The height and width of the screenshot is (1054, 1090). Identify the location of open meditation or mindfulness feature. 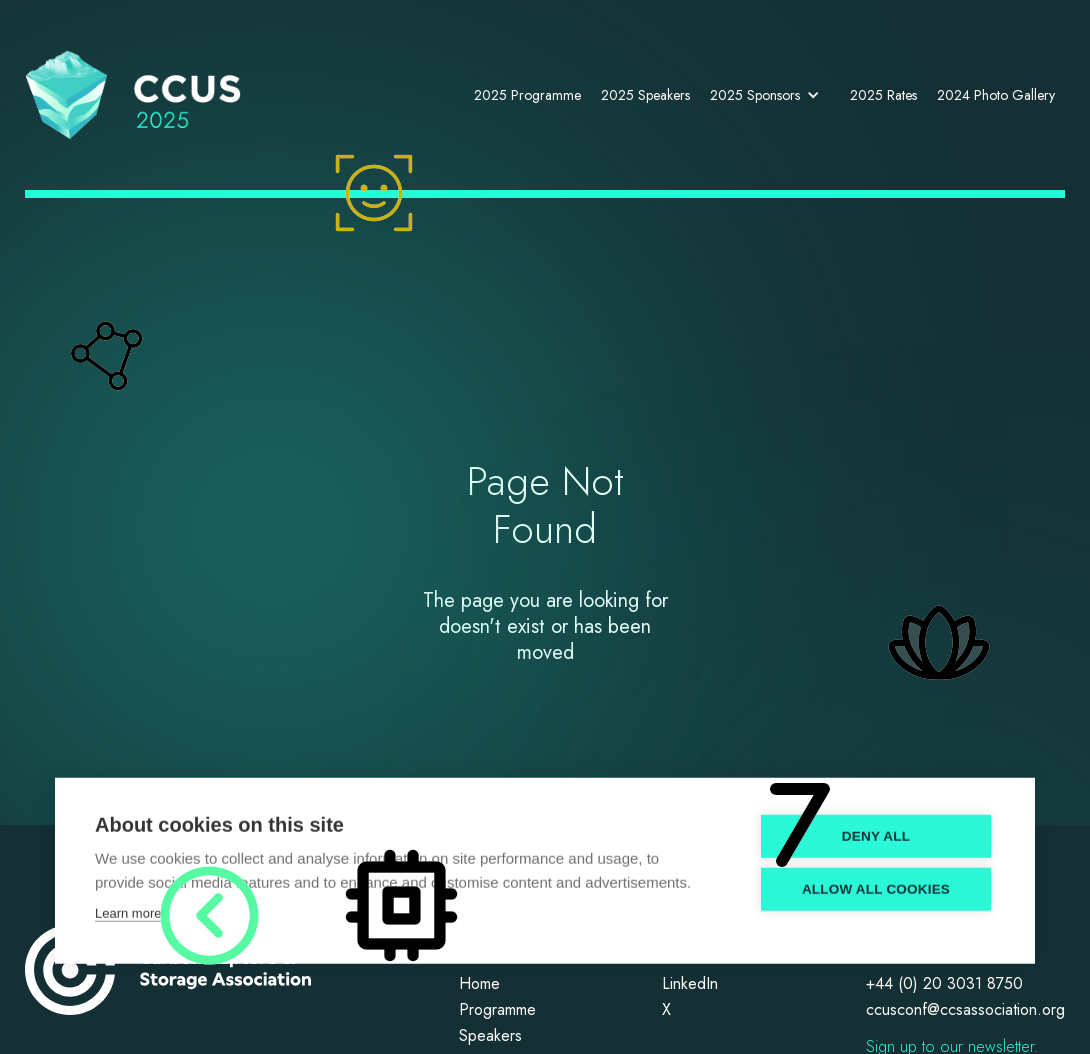
(939, 646).